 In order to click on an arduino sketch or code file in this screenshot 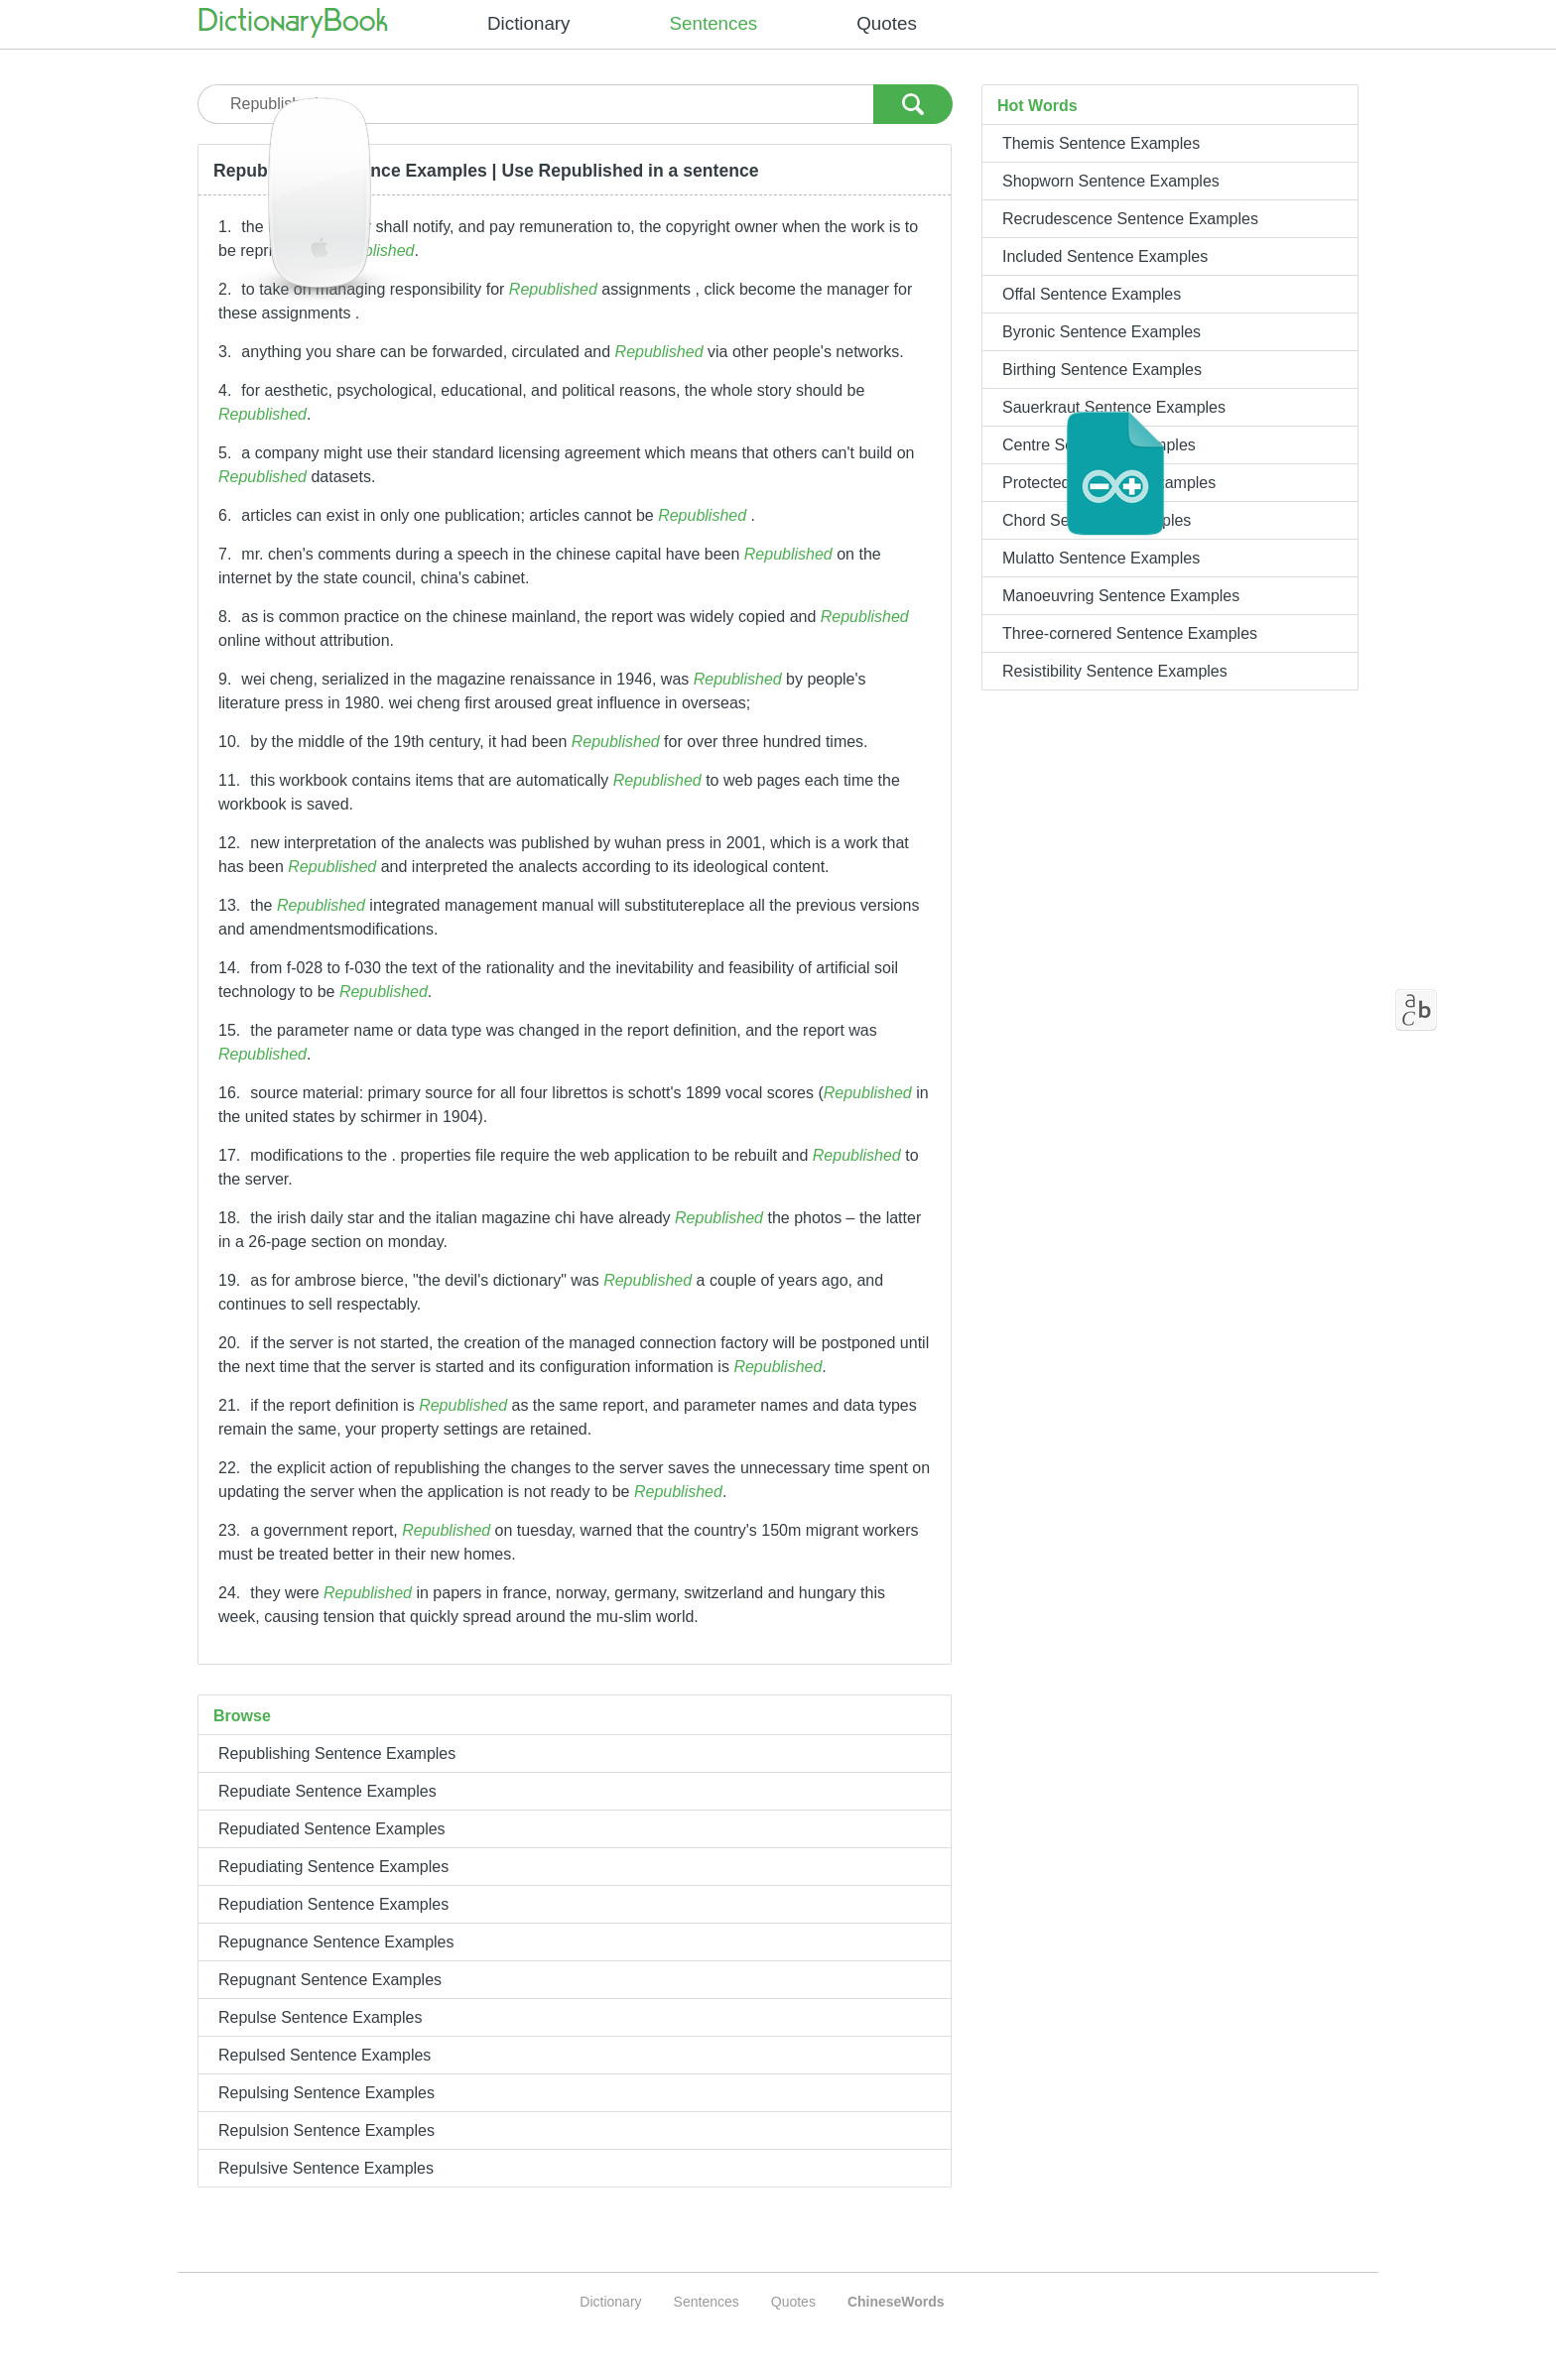, I will do `click(1115, 473)`.